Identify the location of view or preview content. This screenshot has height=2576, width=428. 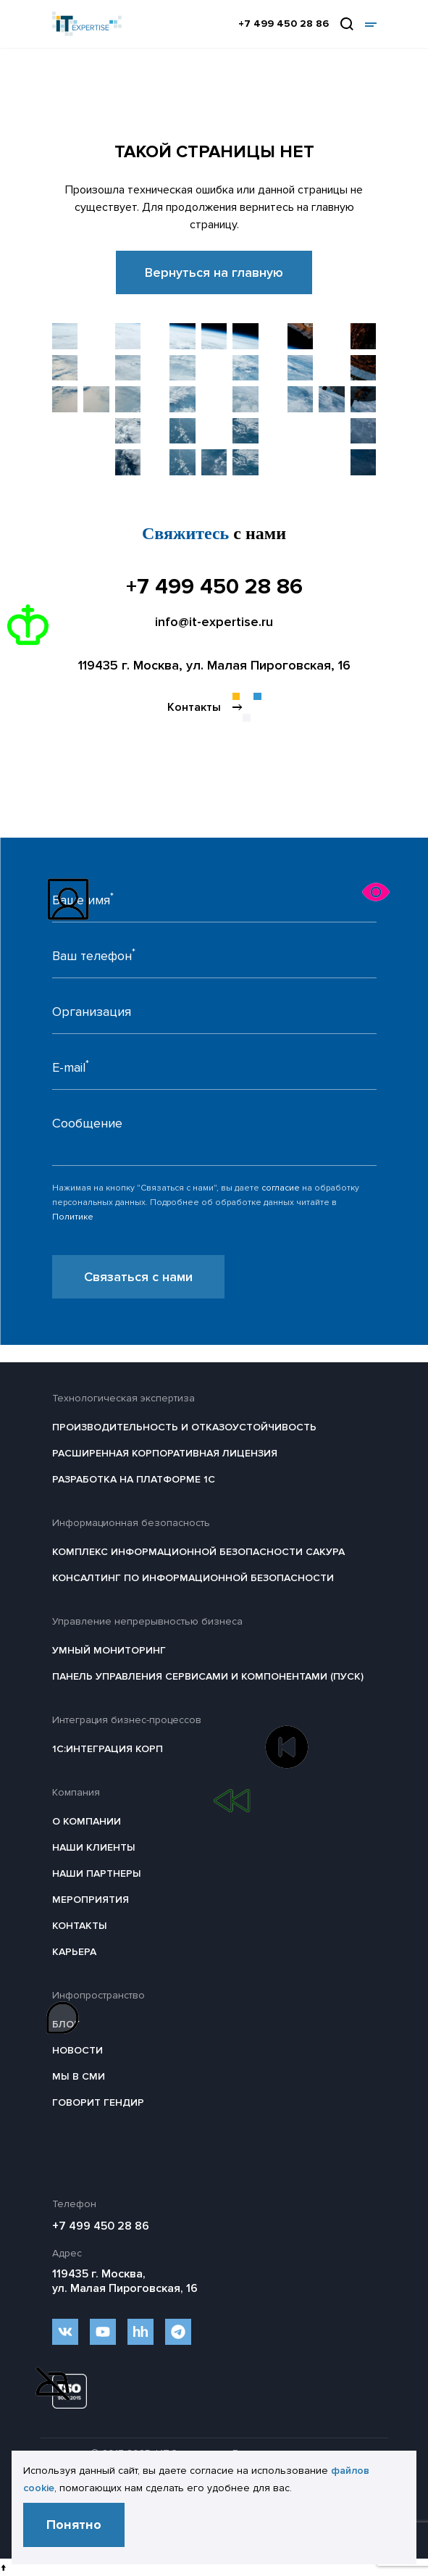
(376, 892).